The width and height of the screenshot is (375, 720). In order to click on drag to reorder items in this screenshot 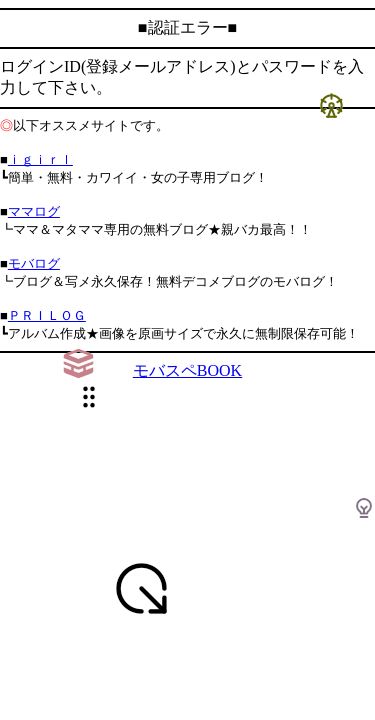, I will do `click(89, 397)`.